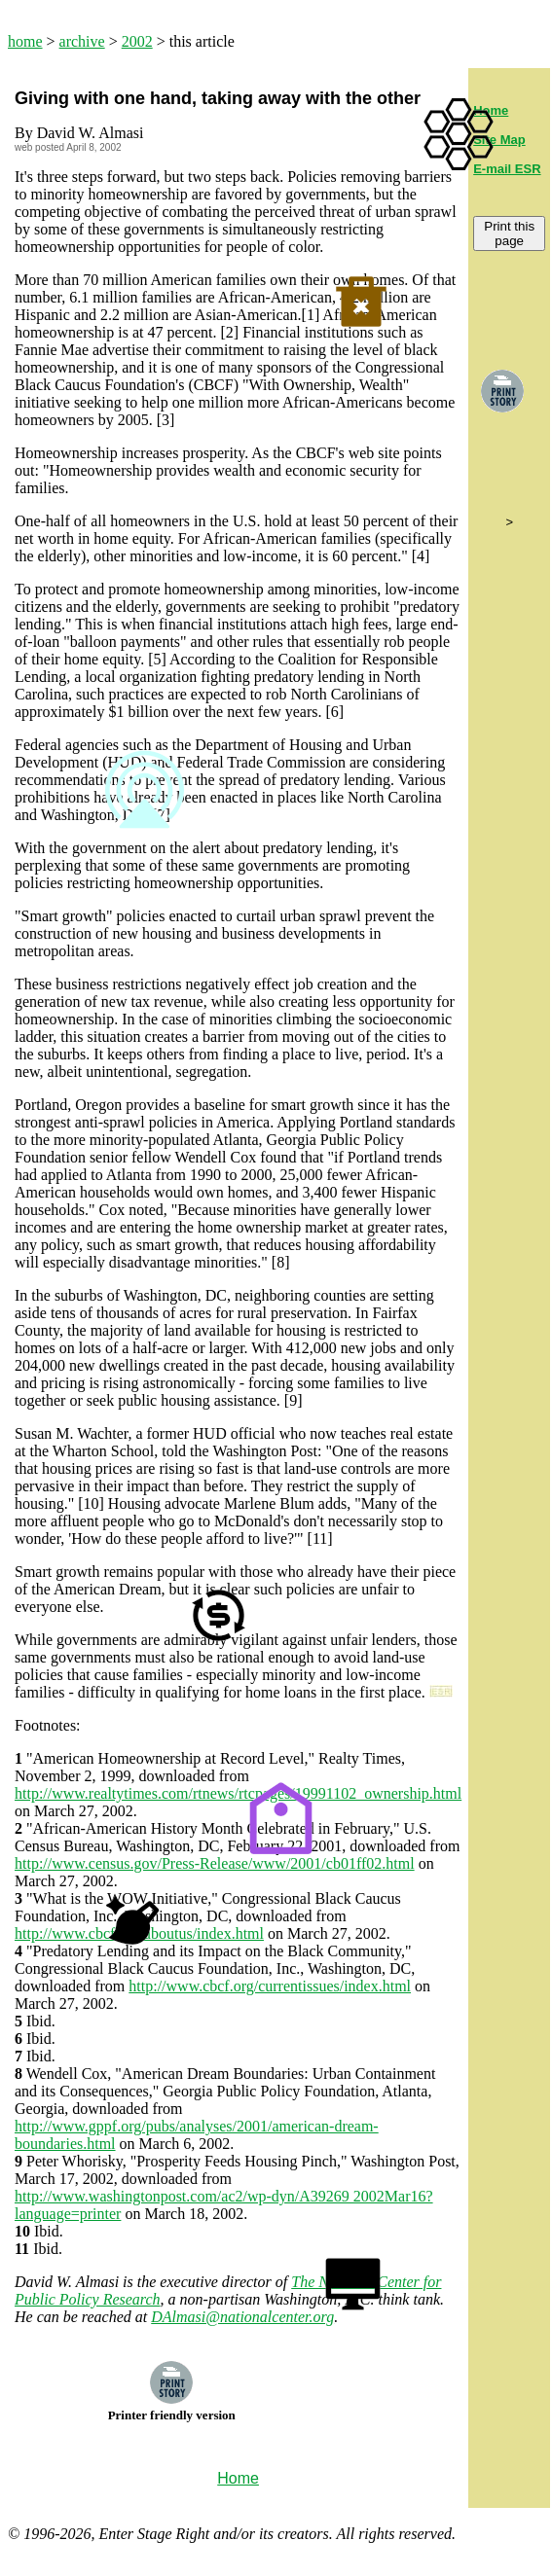  Describe the element at coordinates (144, 789) in the screenshot. I see `stream audio to airplay-compatible devices` at that location.